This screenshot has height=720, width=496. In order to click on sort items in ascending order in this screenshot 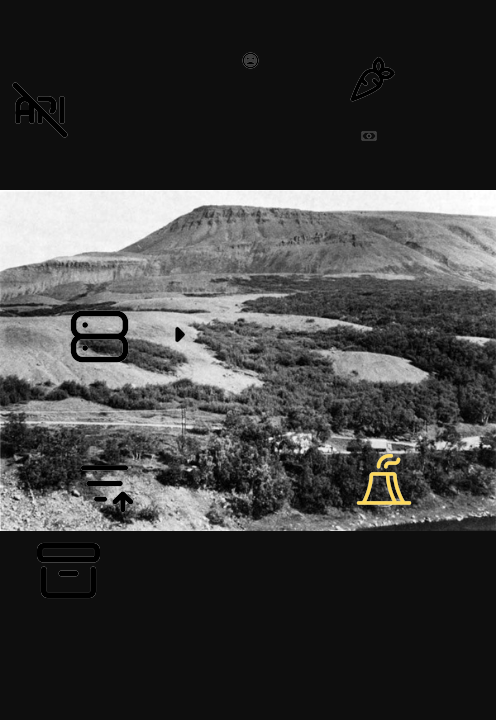, I will do `click(104, 483)`.